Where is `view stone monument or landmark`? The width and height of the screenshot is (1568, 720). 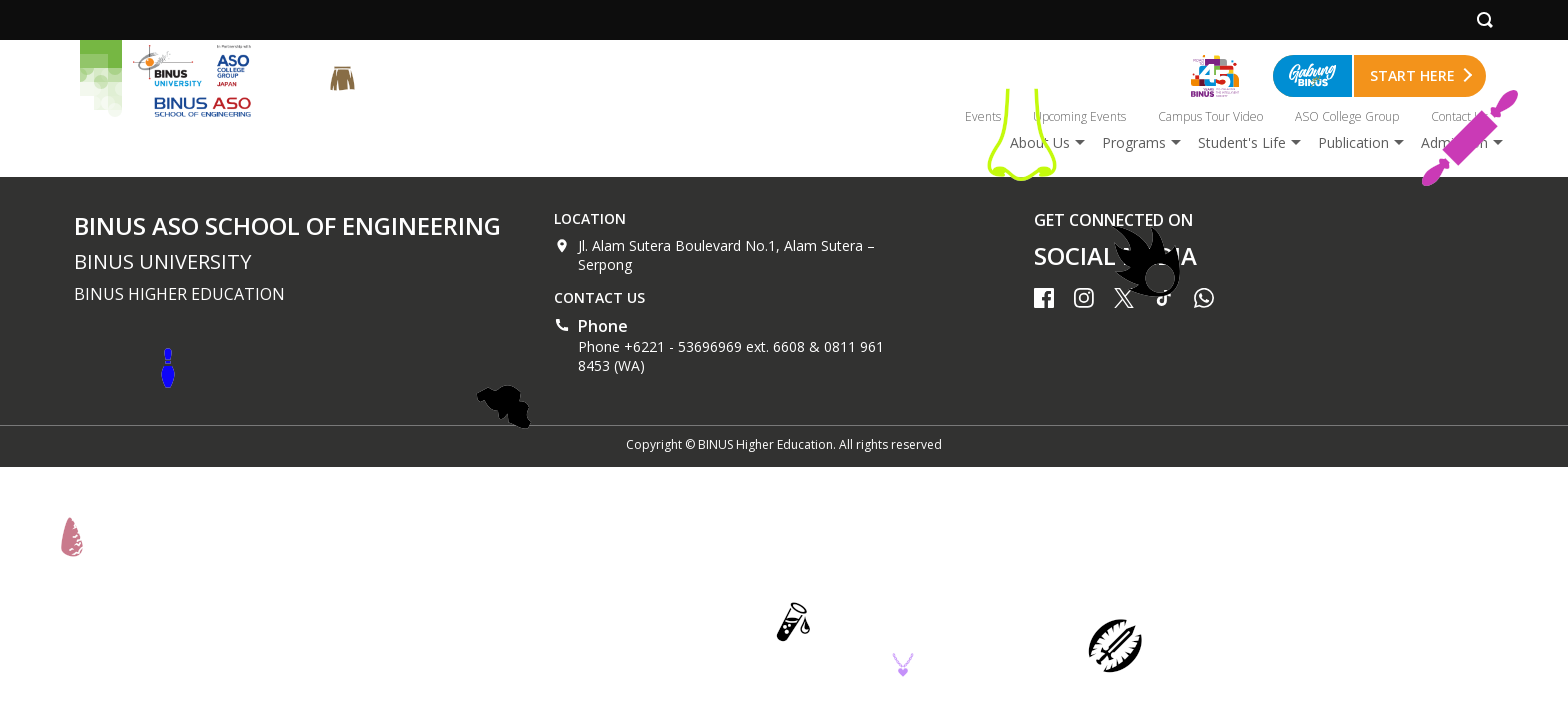
view stone monument or landmark is located at coordinates (72, 537).